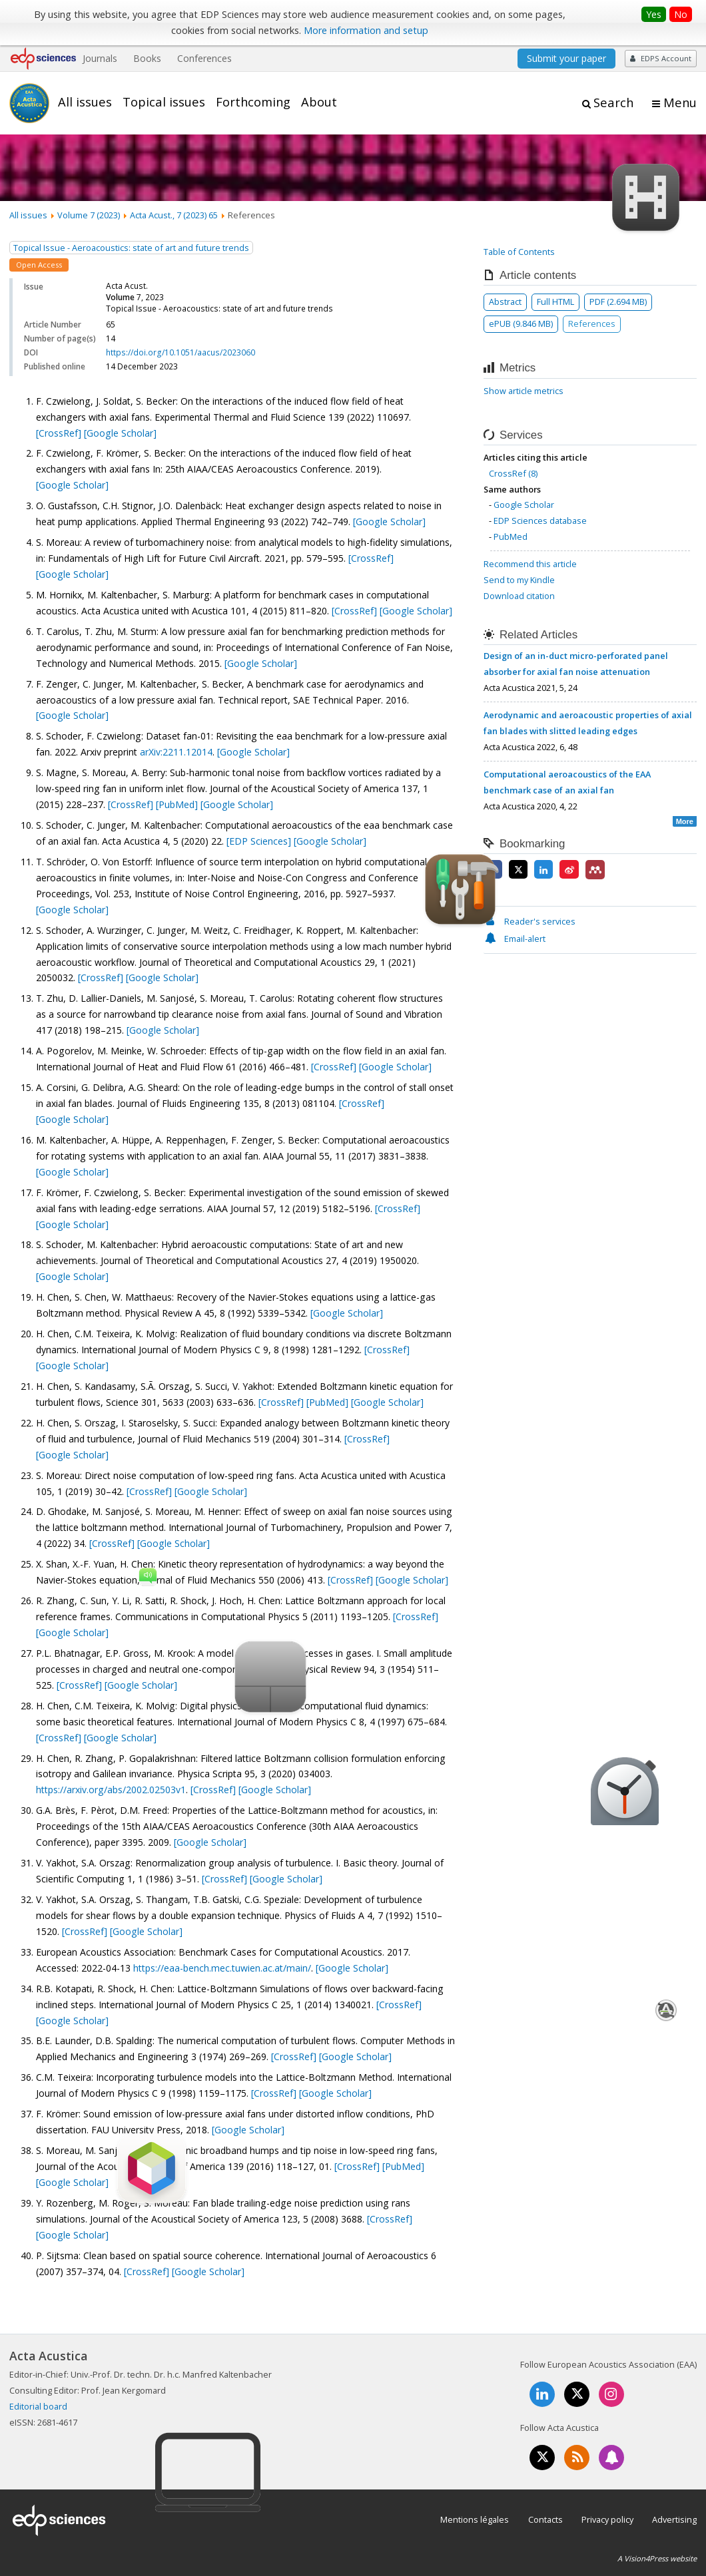 The image size is (706, 2576). Describe the element at coordinates (148, 1577) in the screenshot. I see `open kmouth text-to-speech application` at that location.